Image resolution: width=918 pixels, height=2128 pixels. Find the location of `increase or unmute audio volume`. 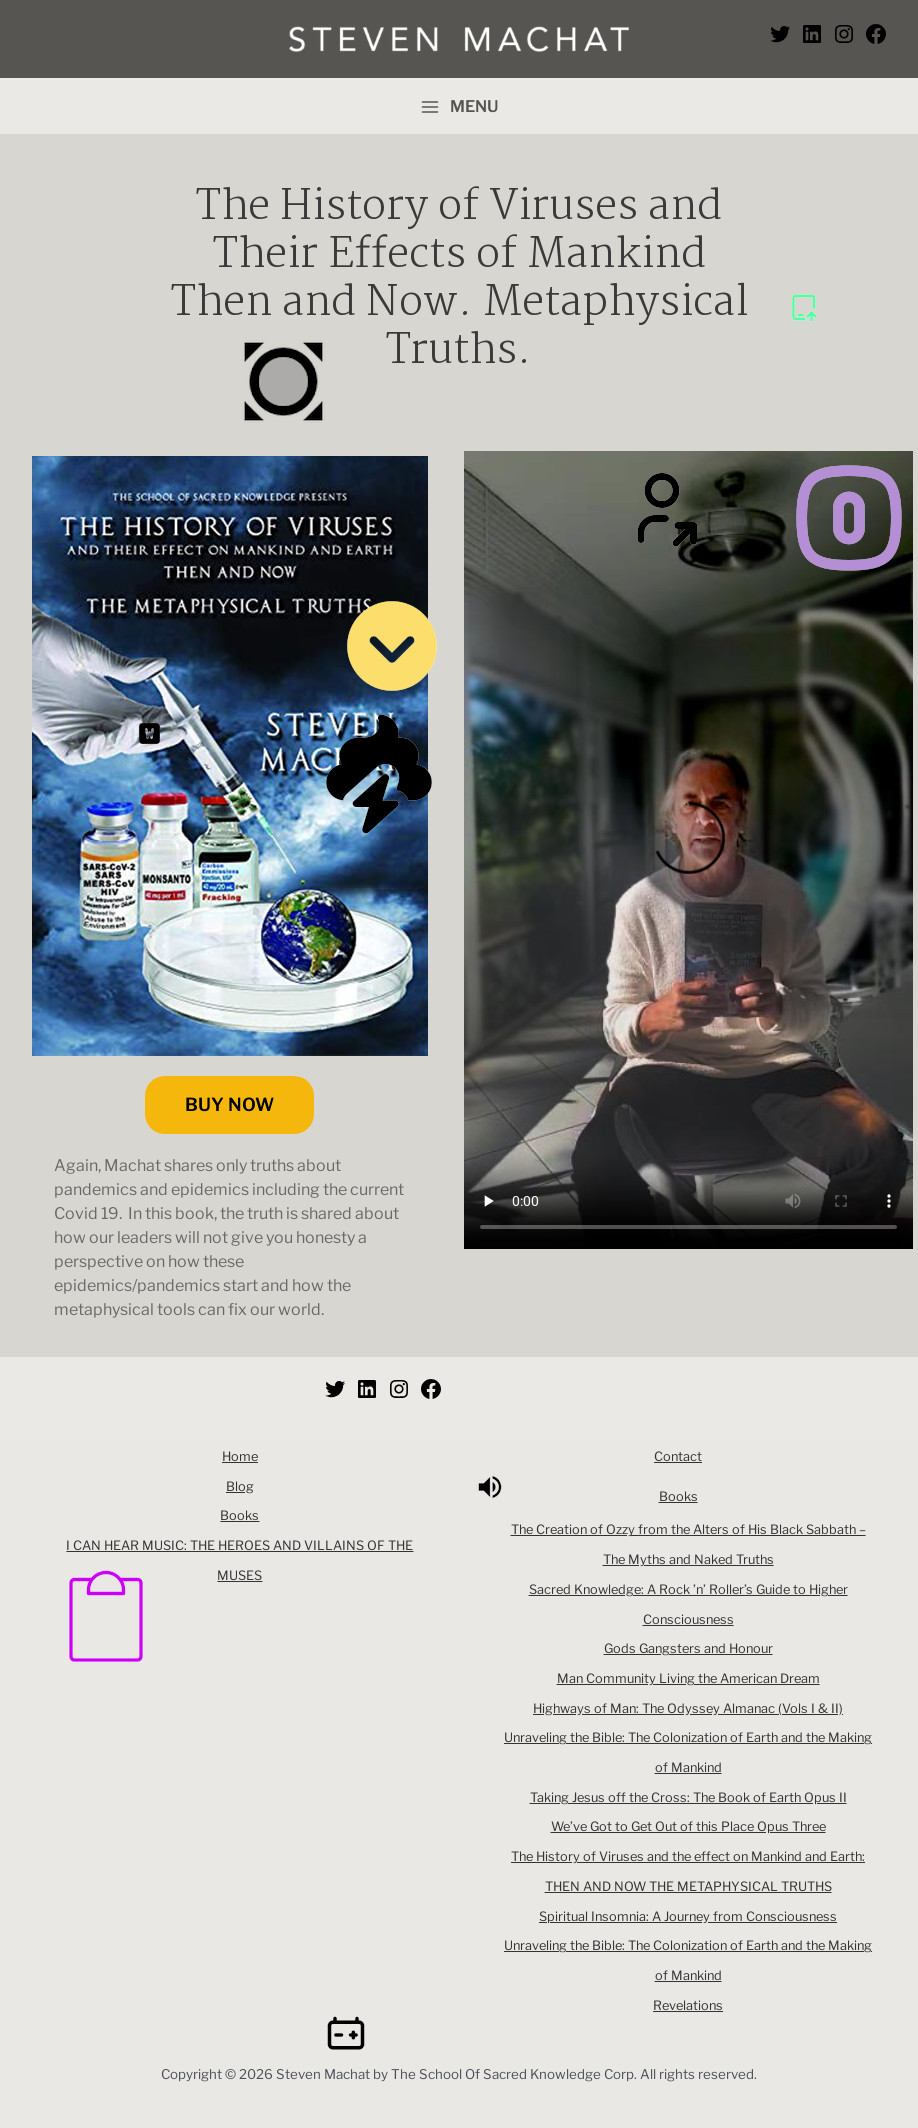

increase or unmute audio volume is located at coordinates (490, 1487).